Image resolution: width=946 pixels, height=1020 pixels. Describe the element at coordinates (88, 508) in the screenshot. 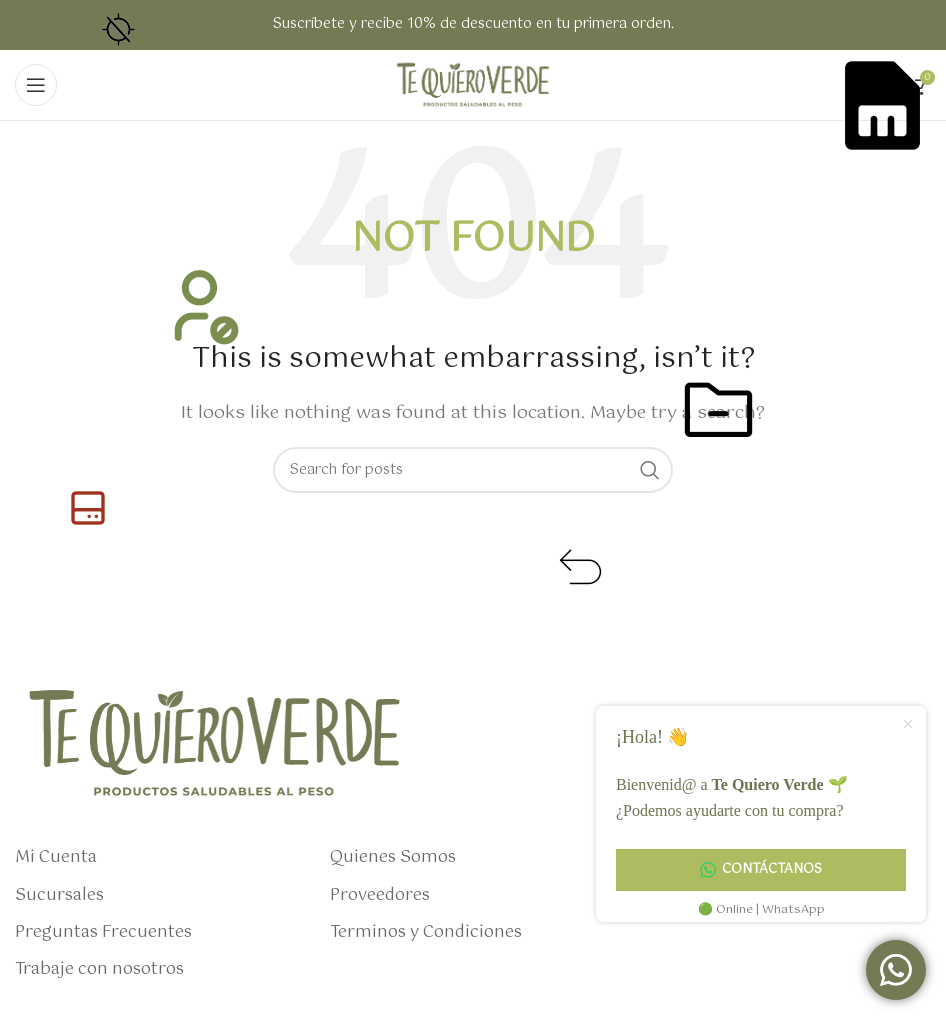

I see `access storage or disk management` at that location.